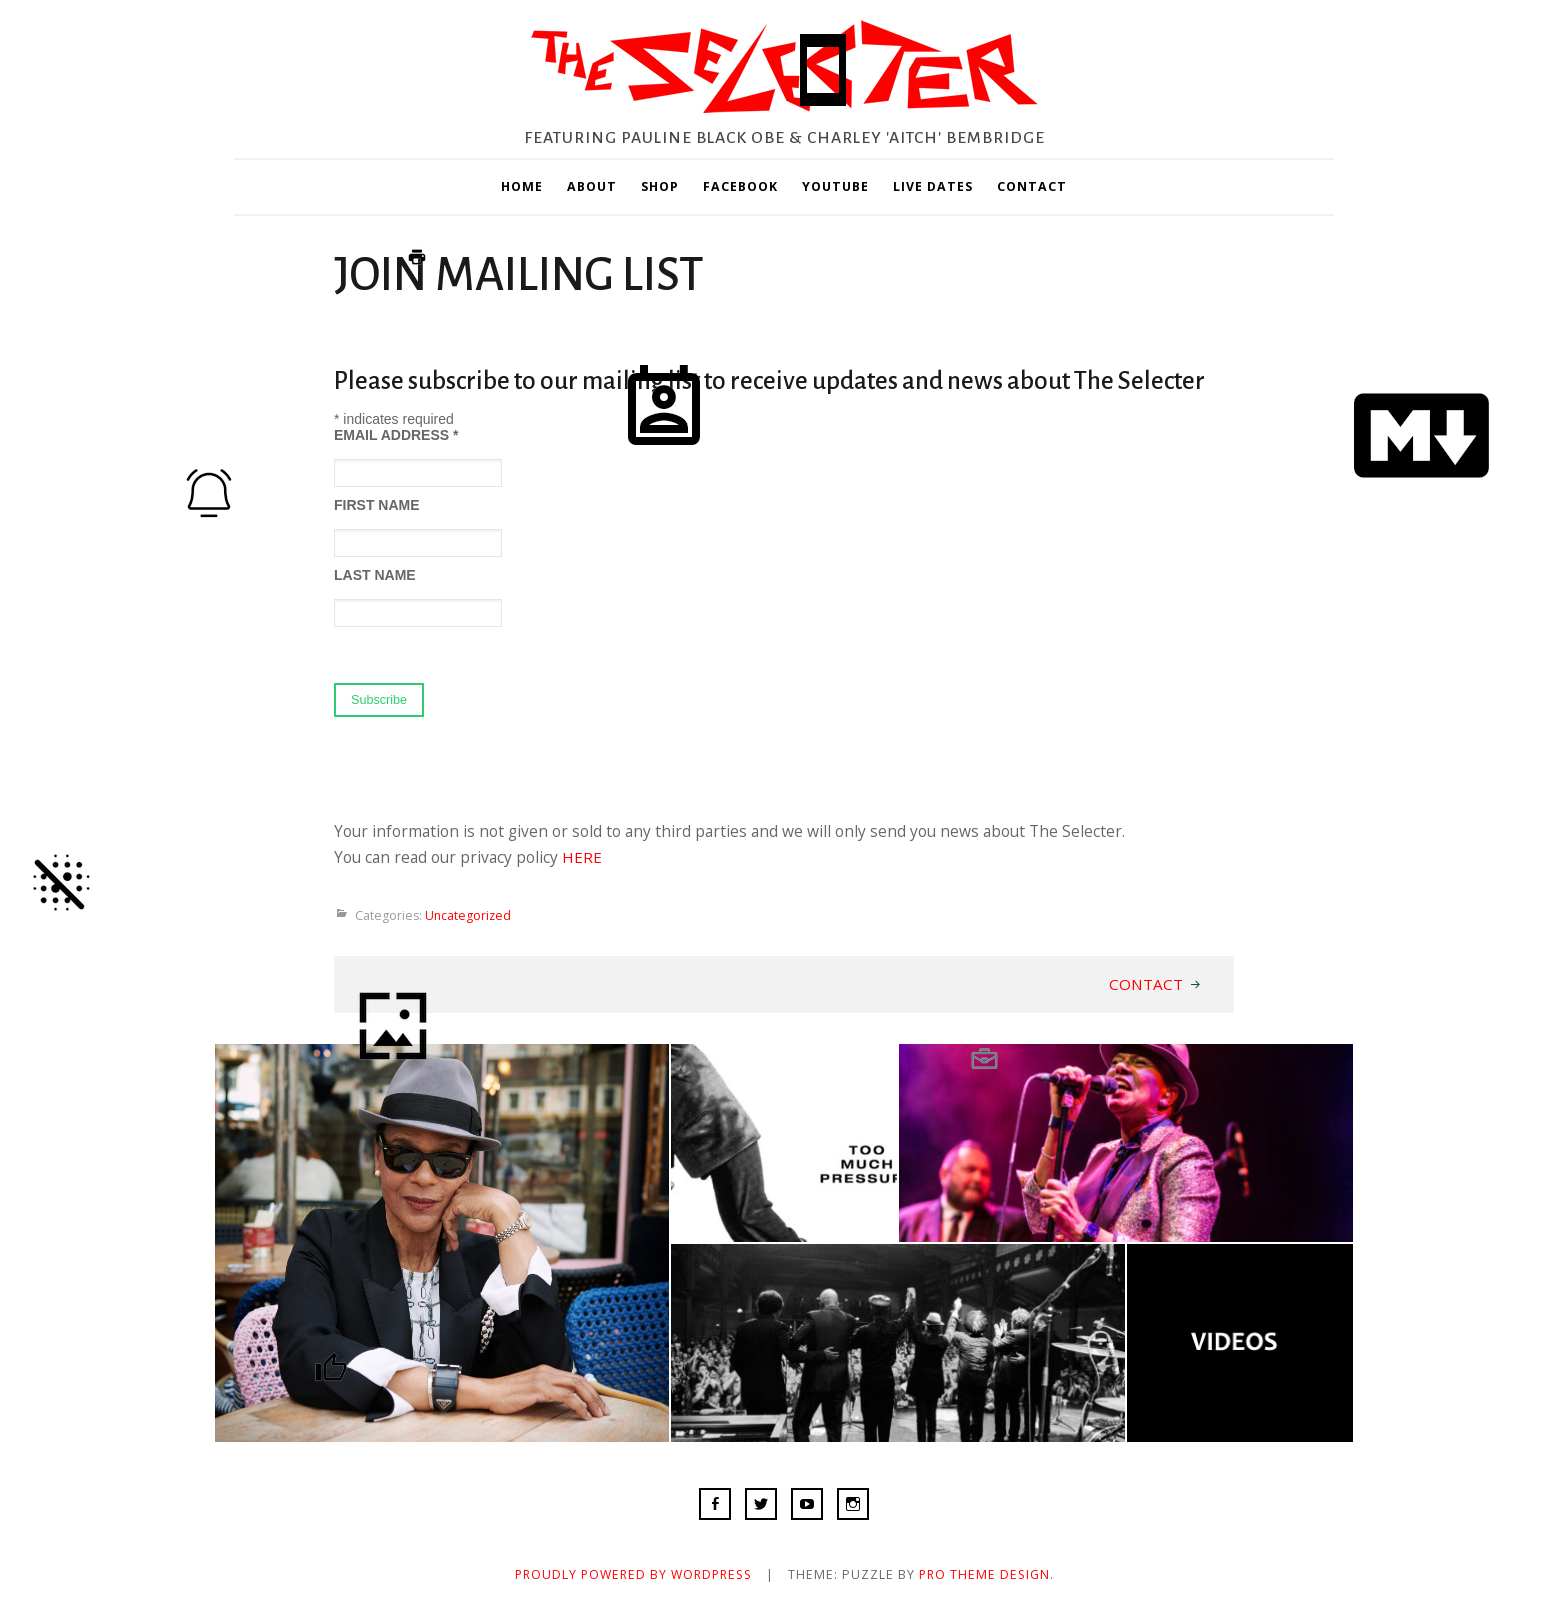  Describe the element at coordinates (664, 409) in the screenshot. I see `view contact calendar or schedule` at that location.